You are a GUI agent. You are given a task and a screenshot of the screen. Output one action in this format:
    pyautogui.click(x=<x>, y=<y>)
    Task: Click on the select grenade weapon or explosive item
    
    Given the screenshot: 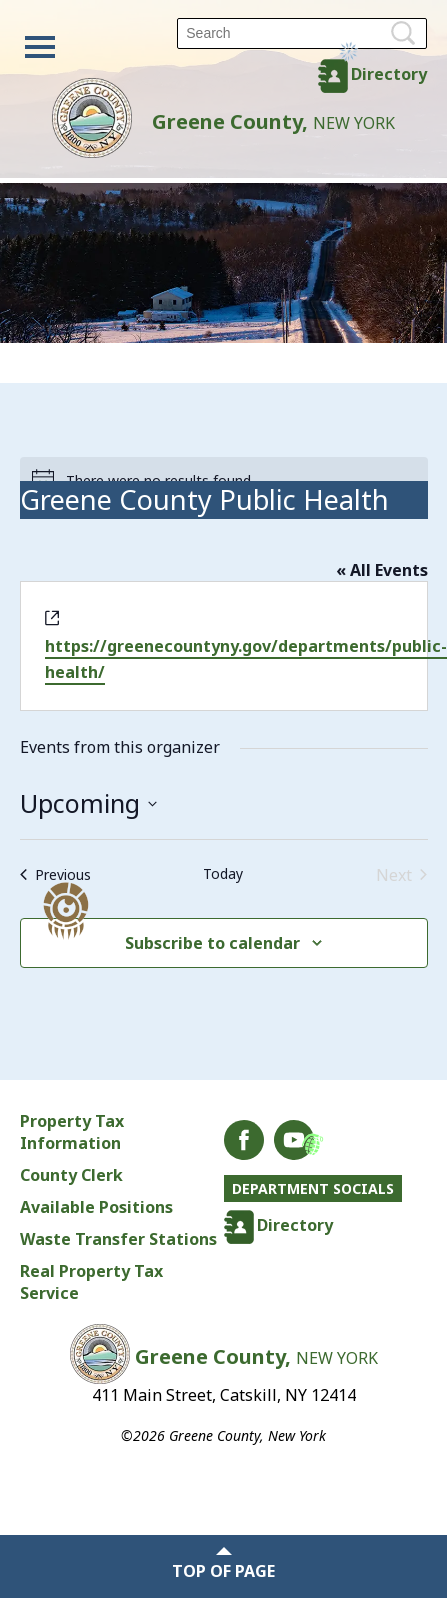 What is the action you would take?
    pyautogui.click(x=312, y=1144)
    